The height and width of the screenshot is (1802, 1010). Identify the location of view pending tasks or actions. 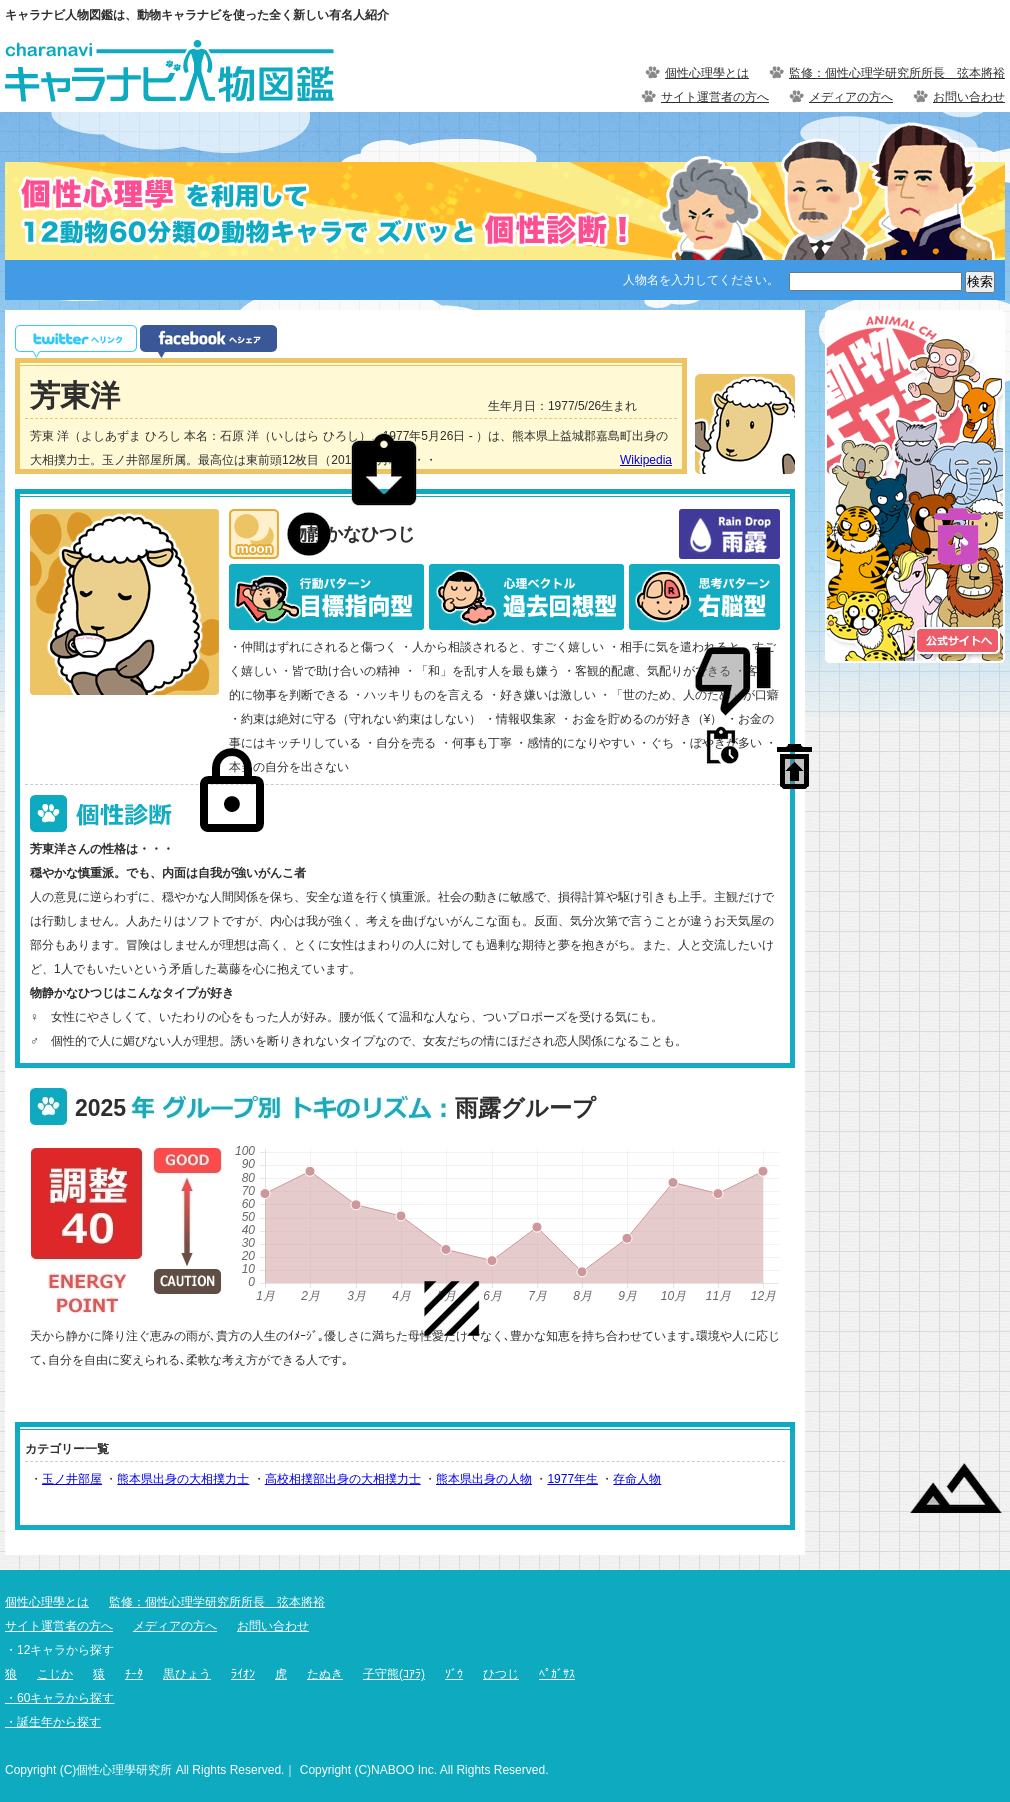
(721, 746).